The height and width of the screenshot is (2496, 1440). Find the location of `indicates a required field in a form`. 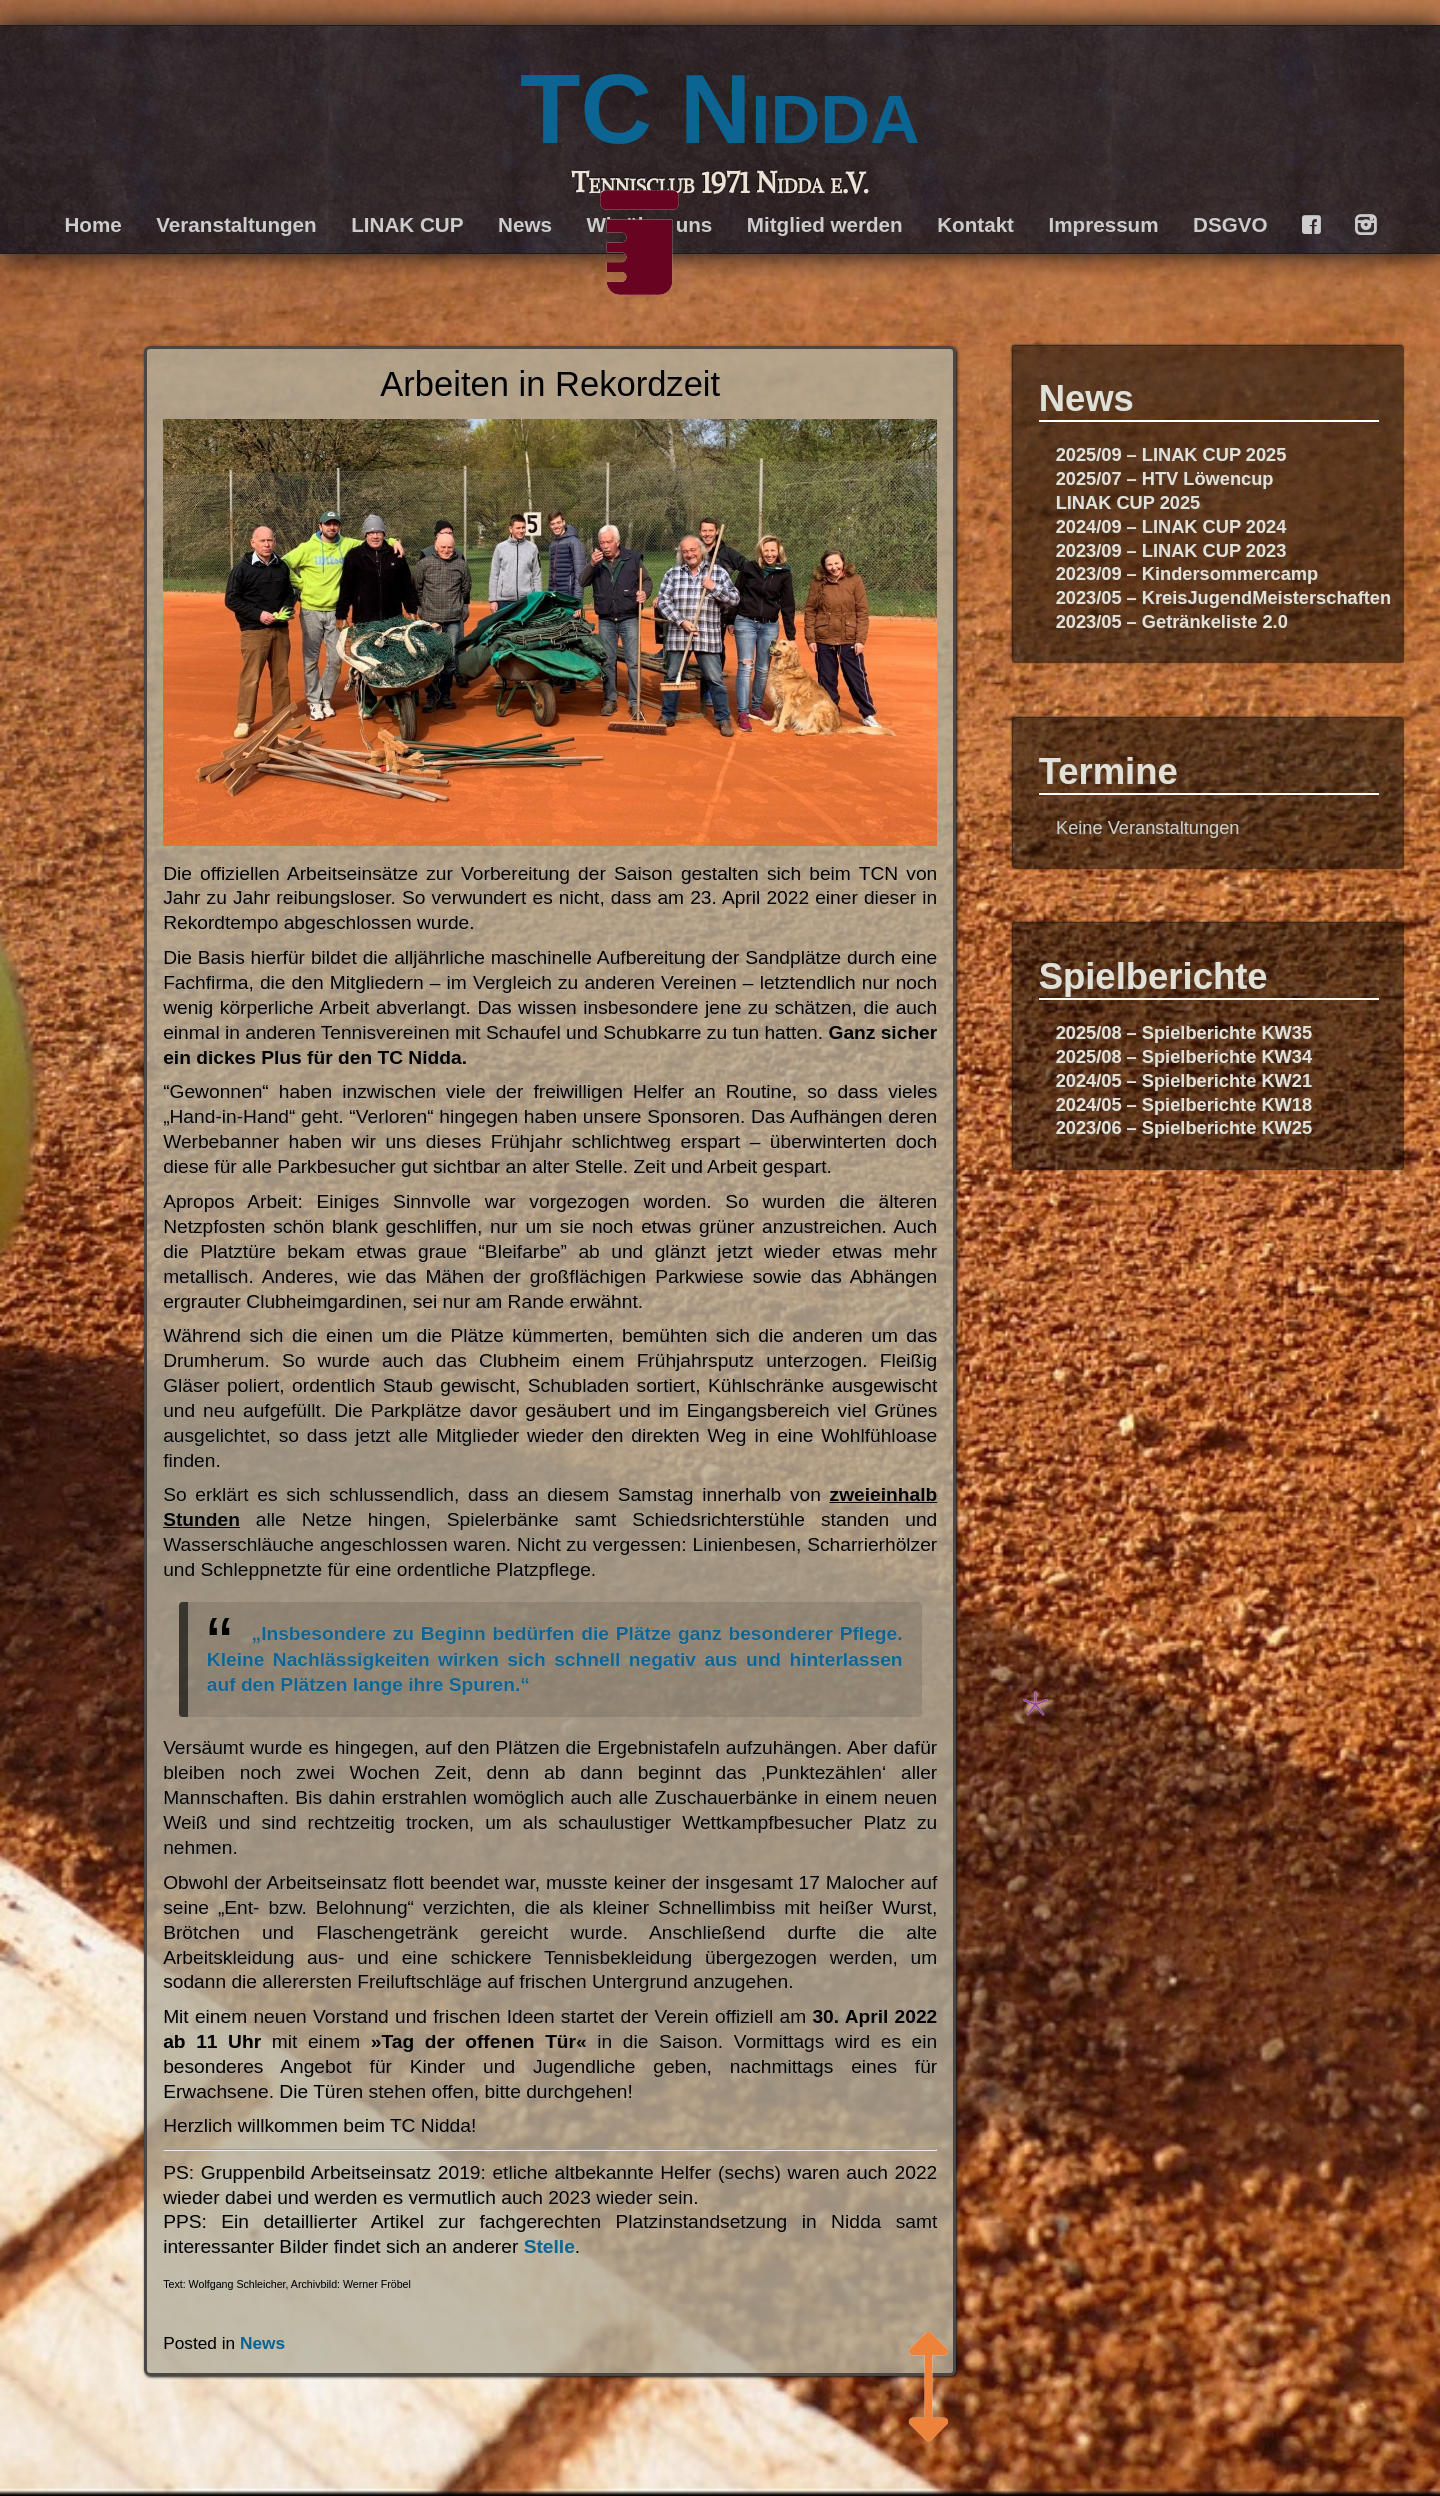

indicates a required field in a form is located at coordinates (1035, 1704).